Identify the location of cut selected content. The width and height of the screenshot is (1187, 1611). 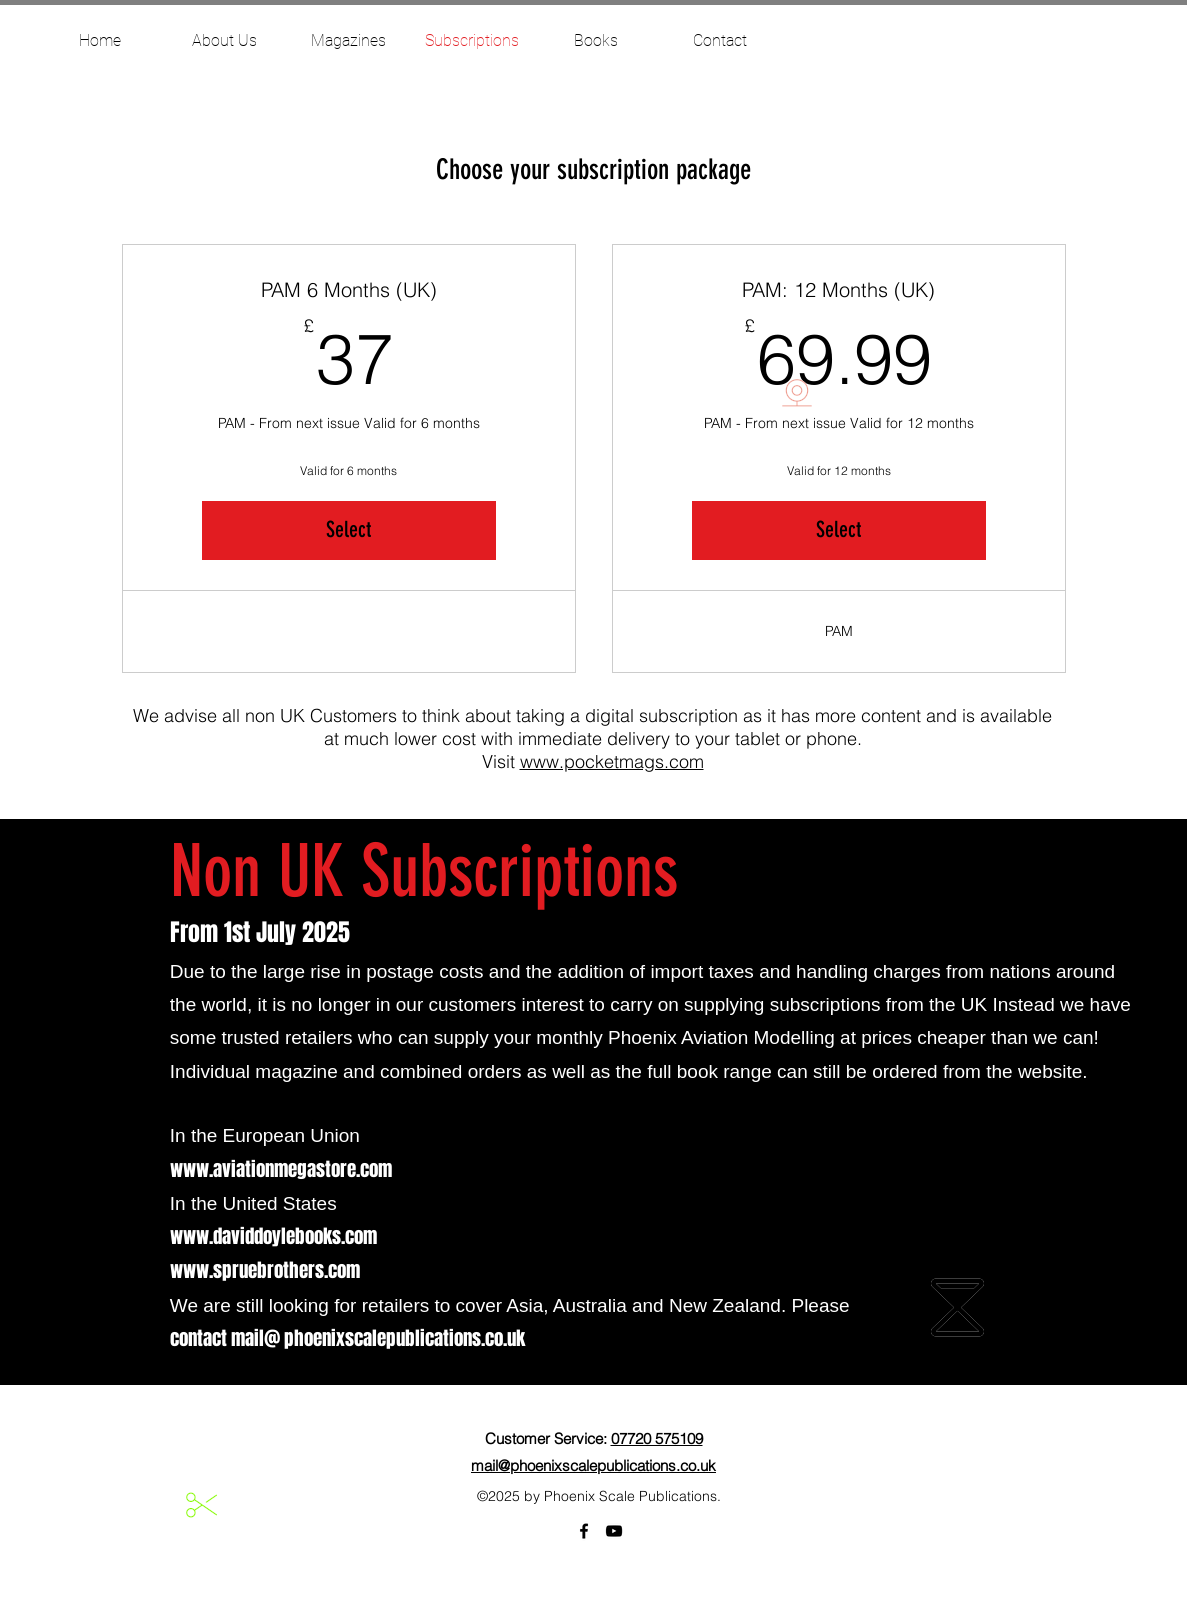
(201, 1505).